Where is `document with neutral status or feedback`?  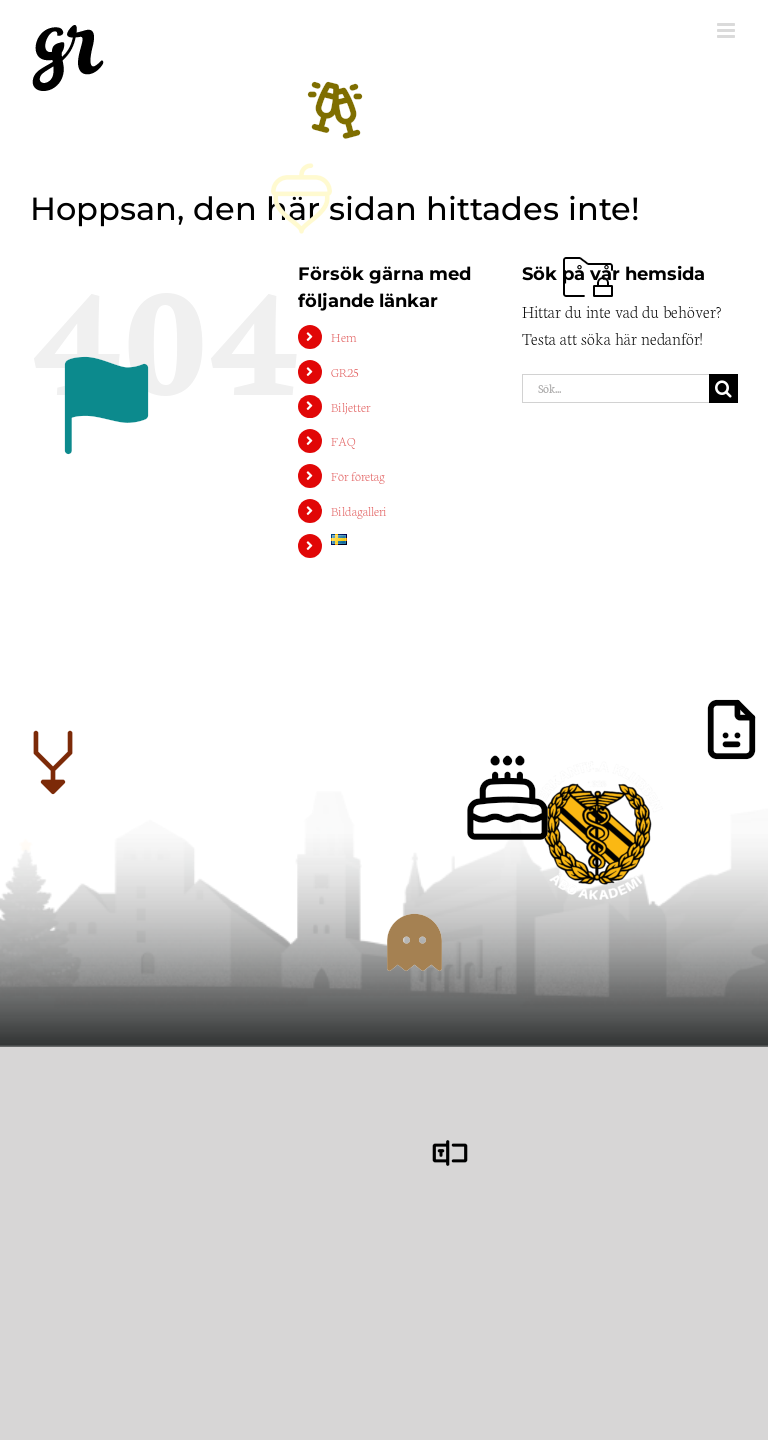
document with neutral status or feedback is located at coordinates (731, 729).